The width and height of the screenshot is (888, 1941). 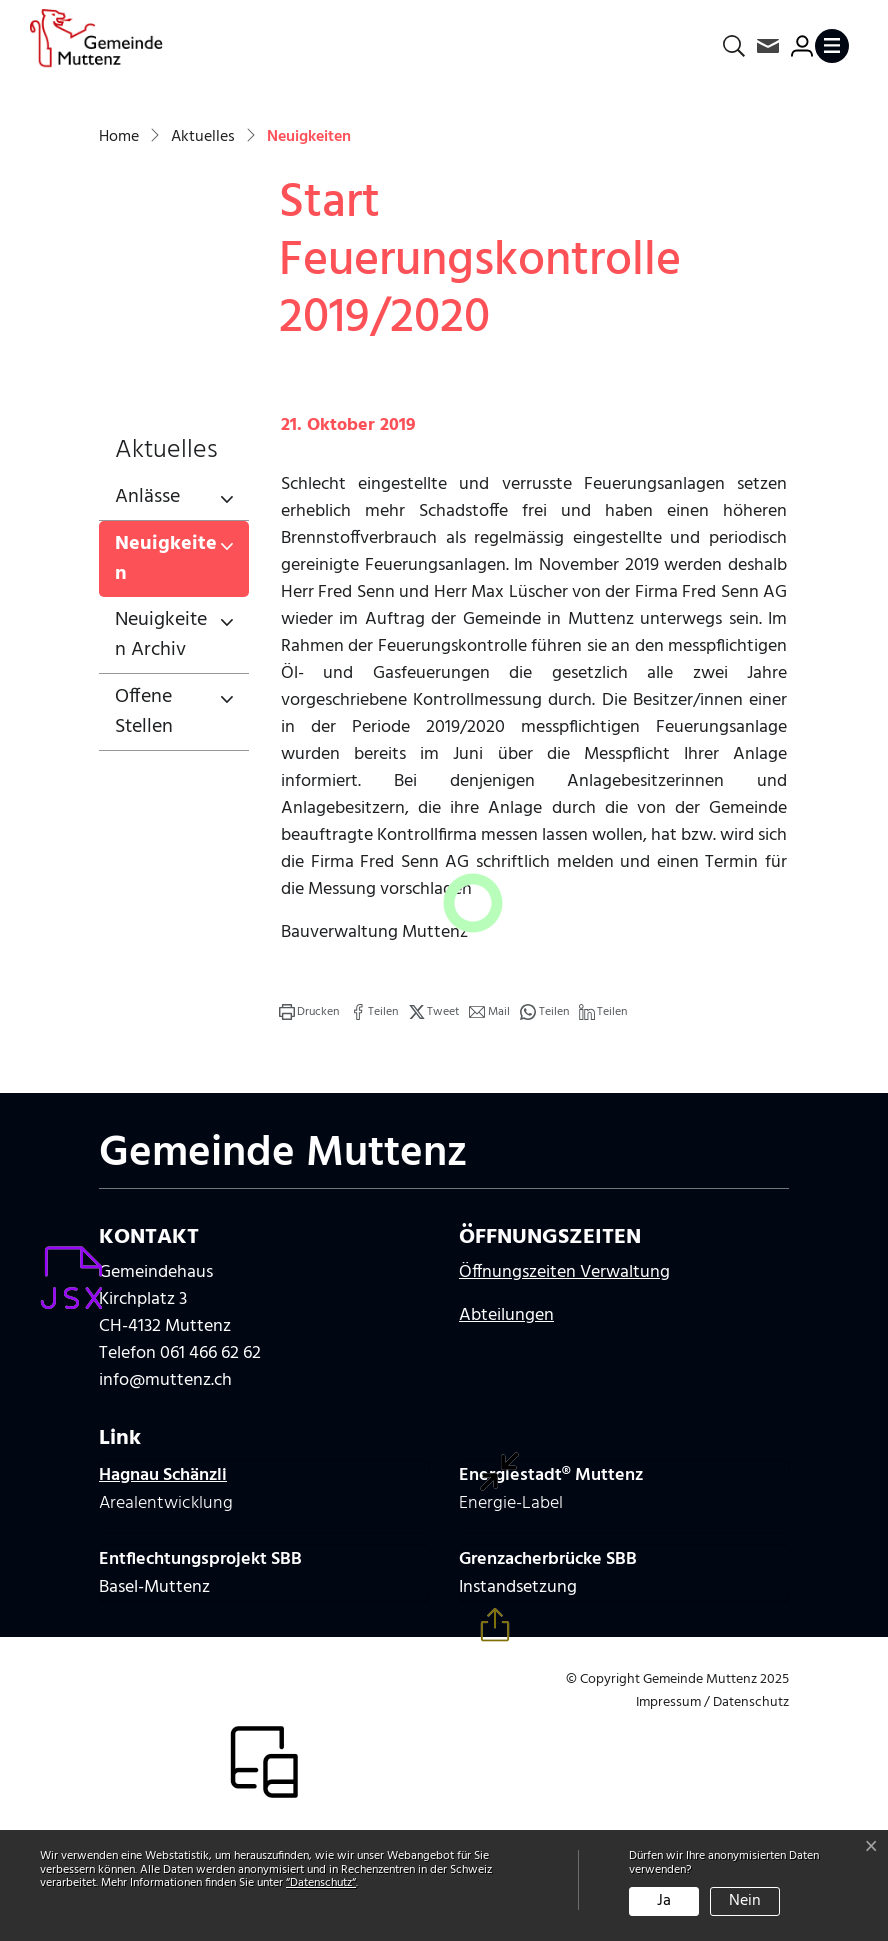 I want to click on indicates an unread notification or new item, so click(x=473, y=903).